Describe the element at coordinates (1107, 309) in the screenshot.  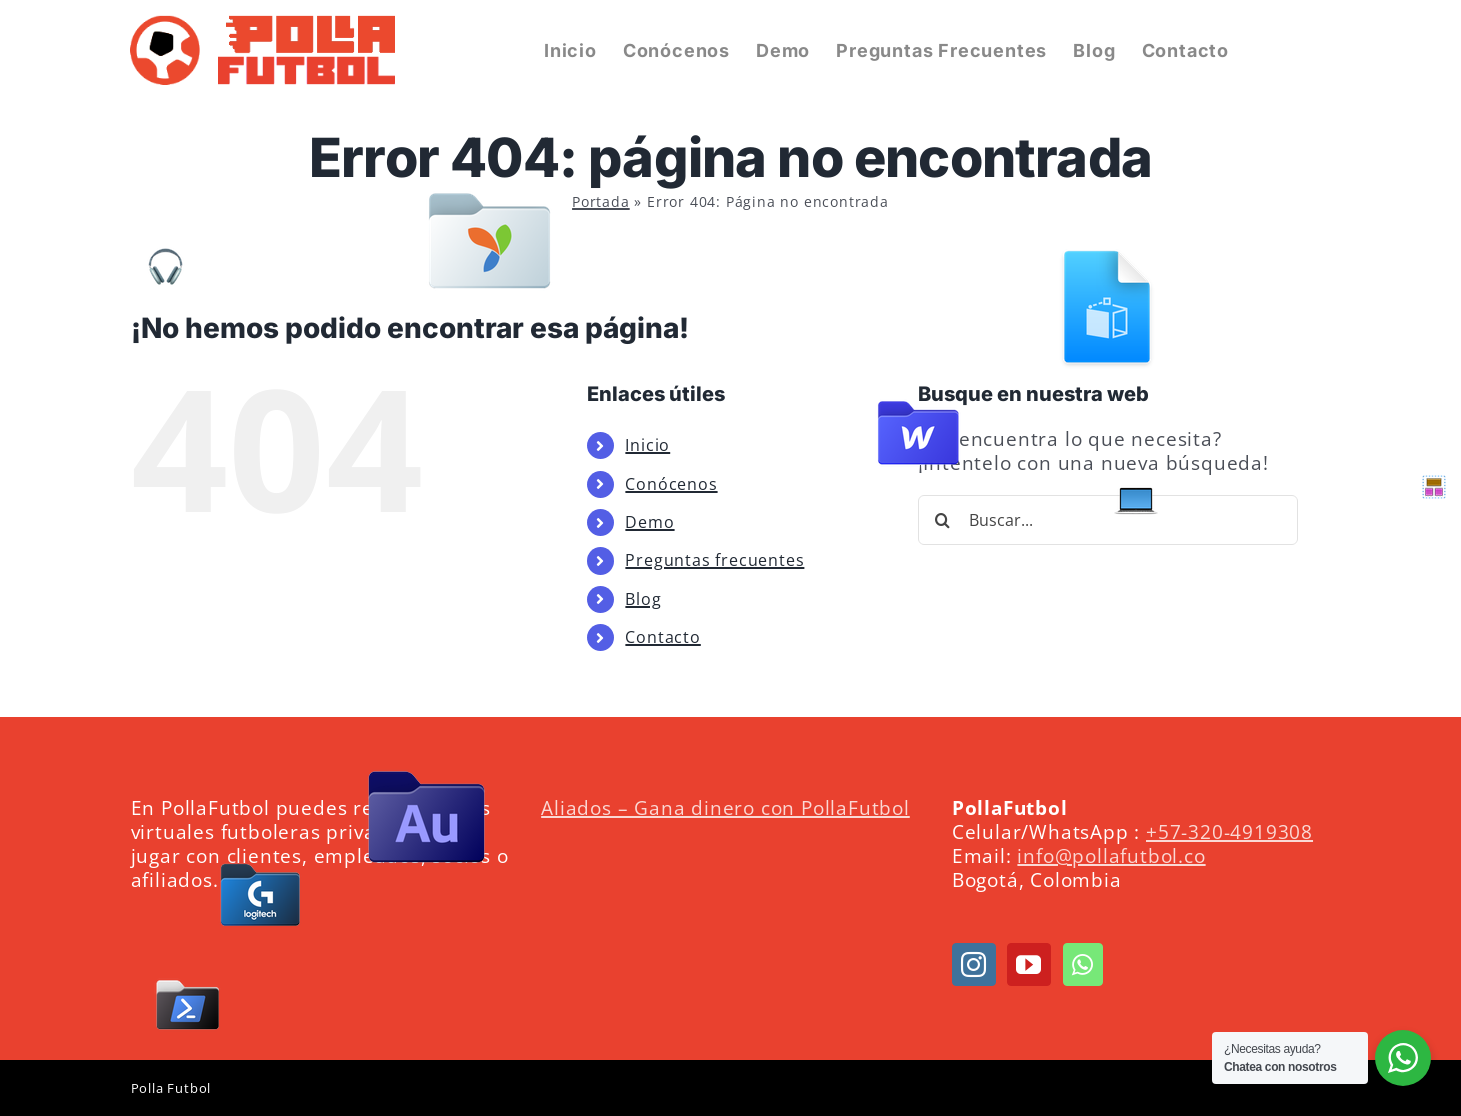
I see `a DGN file (MicroStation CAD drawing)` at that location.